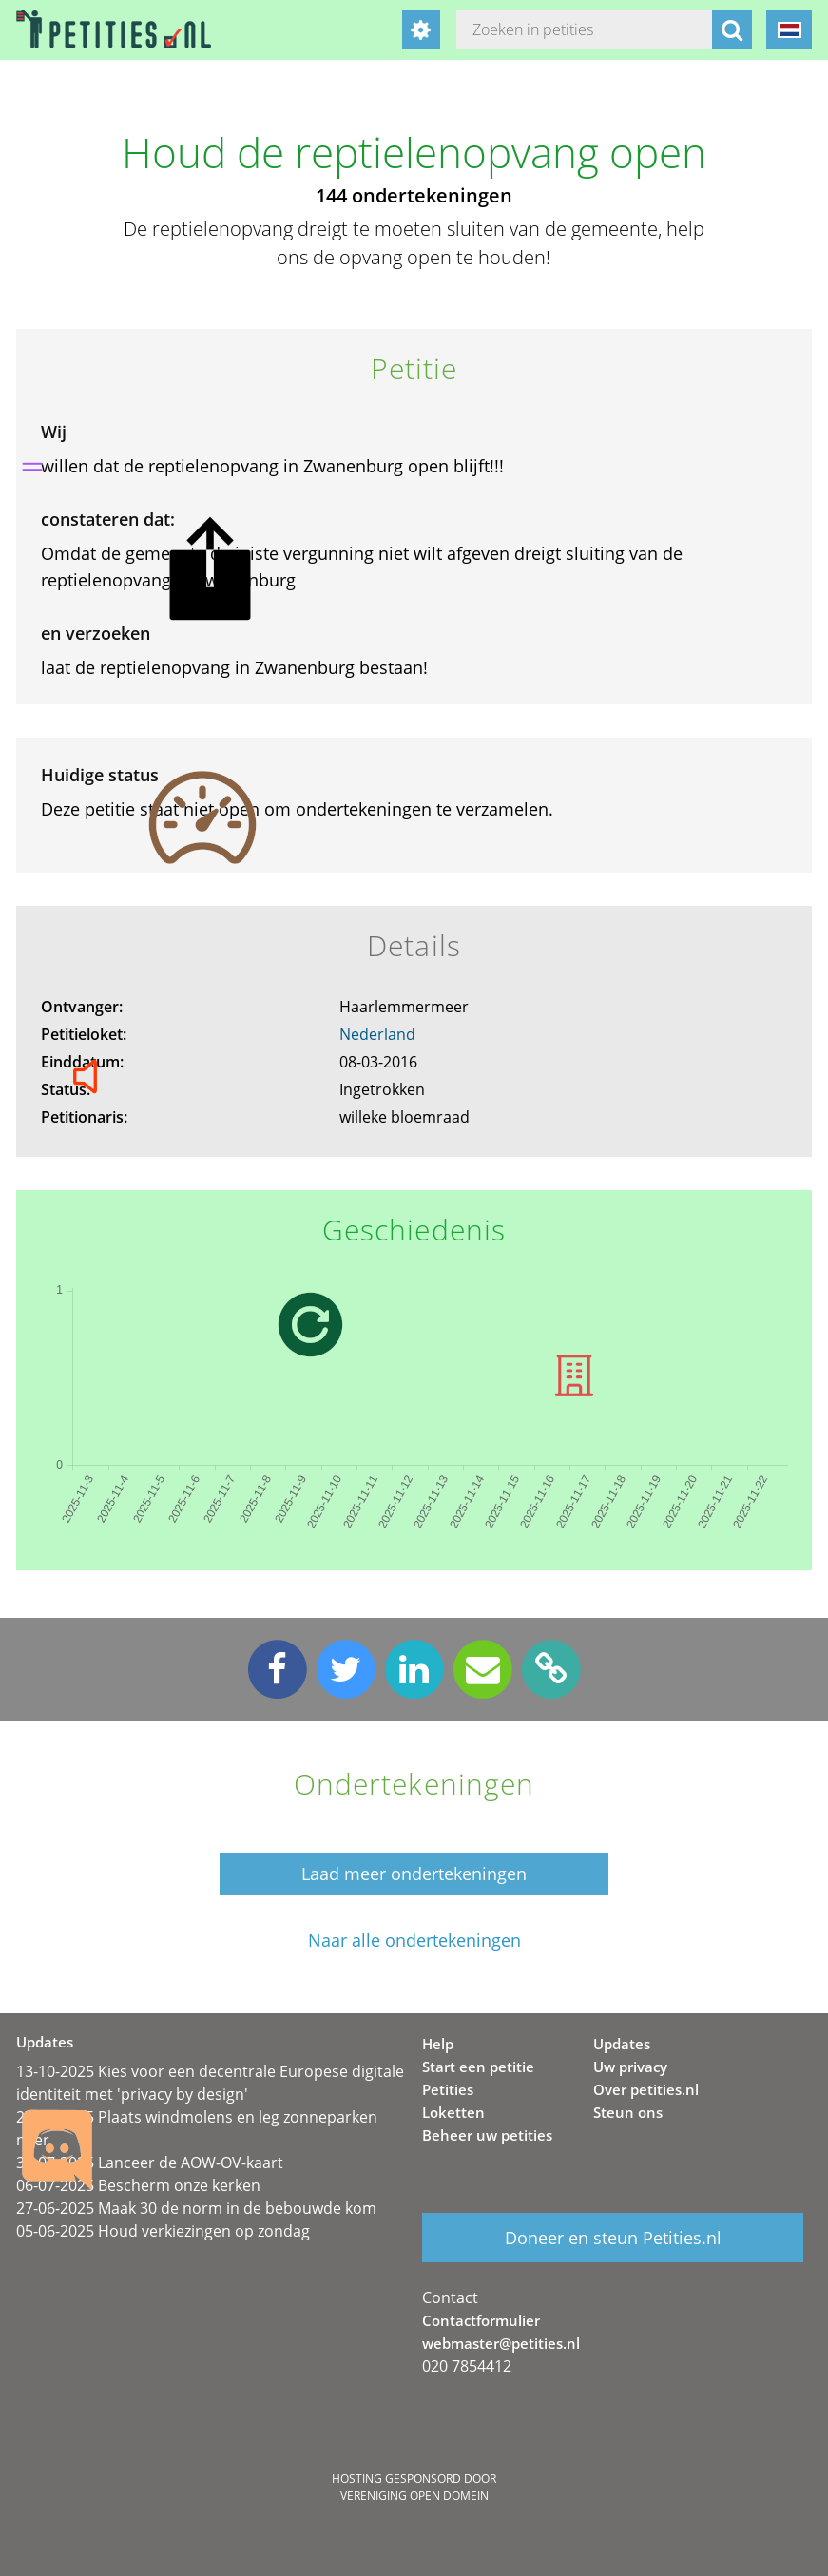 This screenshot has height=2576, width=828. What do you see at coordinates (32, 467) in the screenshot?
I see `reorder or rearrange items in a list` at bounding box center [32, 467].